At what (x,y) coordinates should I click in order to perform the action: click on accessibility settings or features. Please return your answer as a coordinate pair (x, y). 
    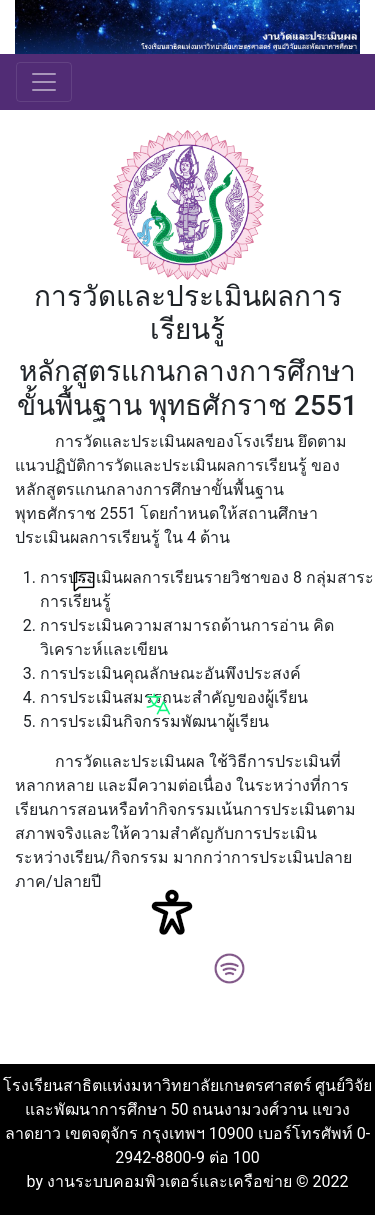
    Looking at the image, I should click on (172, 913).